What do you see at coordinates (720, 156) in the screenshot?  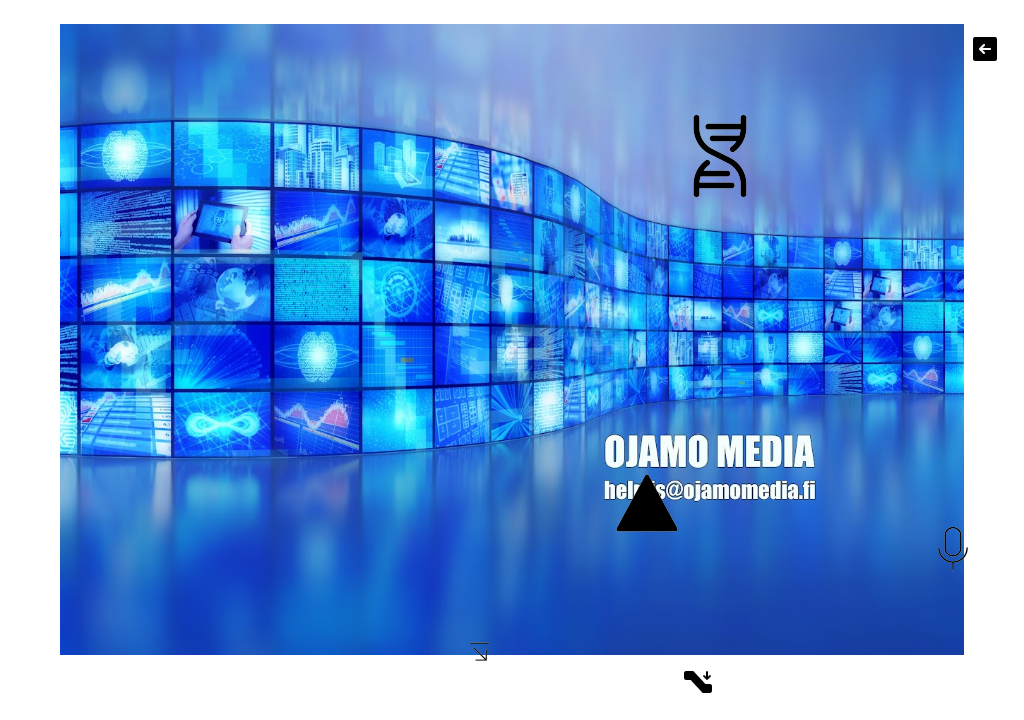 I see `access genetic or biological information` at bounding box center [720, 156].